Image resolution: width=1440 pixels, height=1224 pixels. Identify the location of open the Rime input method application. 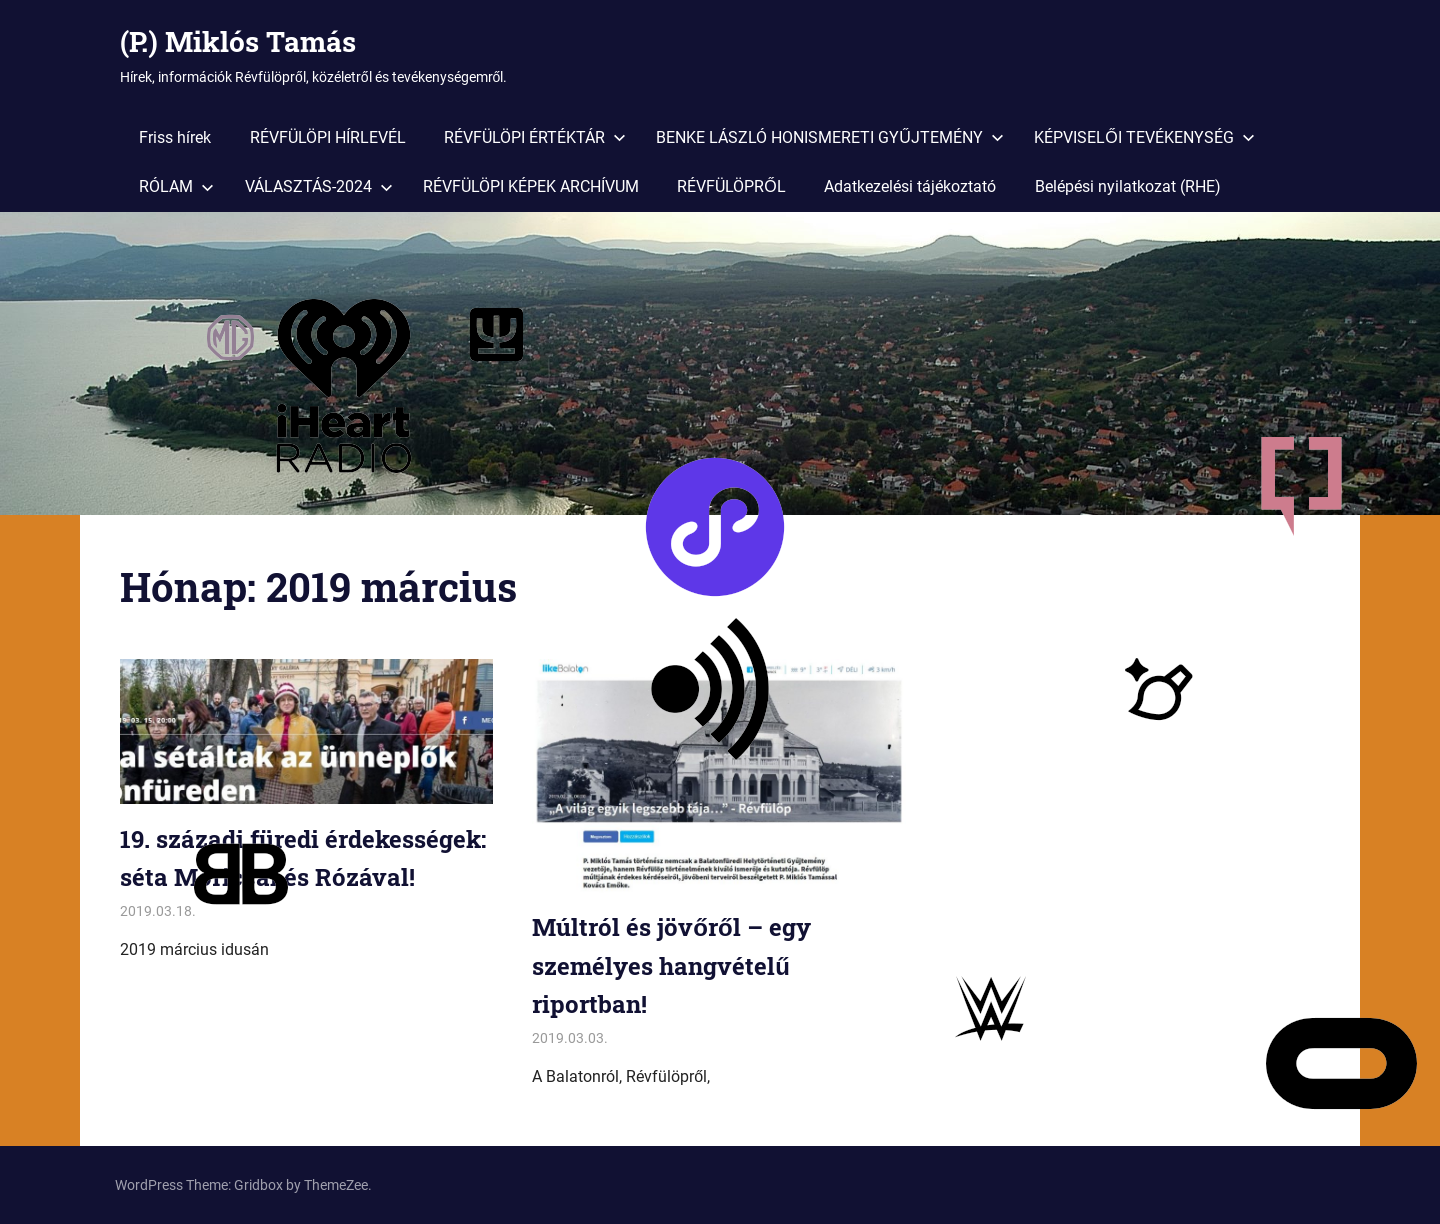
(496, 334).